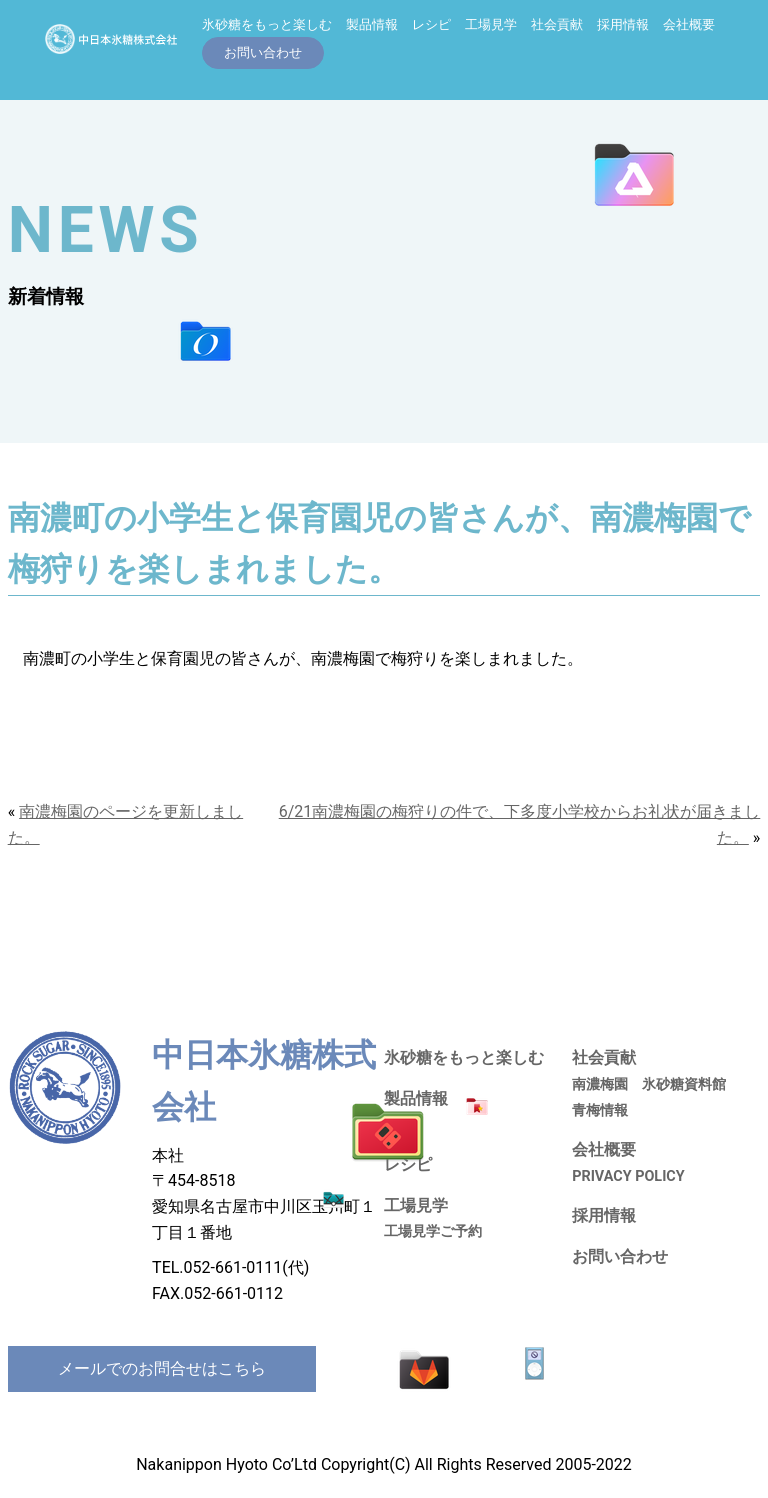  Describe the element at coordinates (205, 342) in the screenshot. I see `open the IObit application folder` at that location.